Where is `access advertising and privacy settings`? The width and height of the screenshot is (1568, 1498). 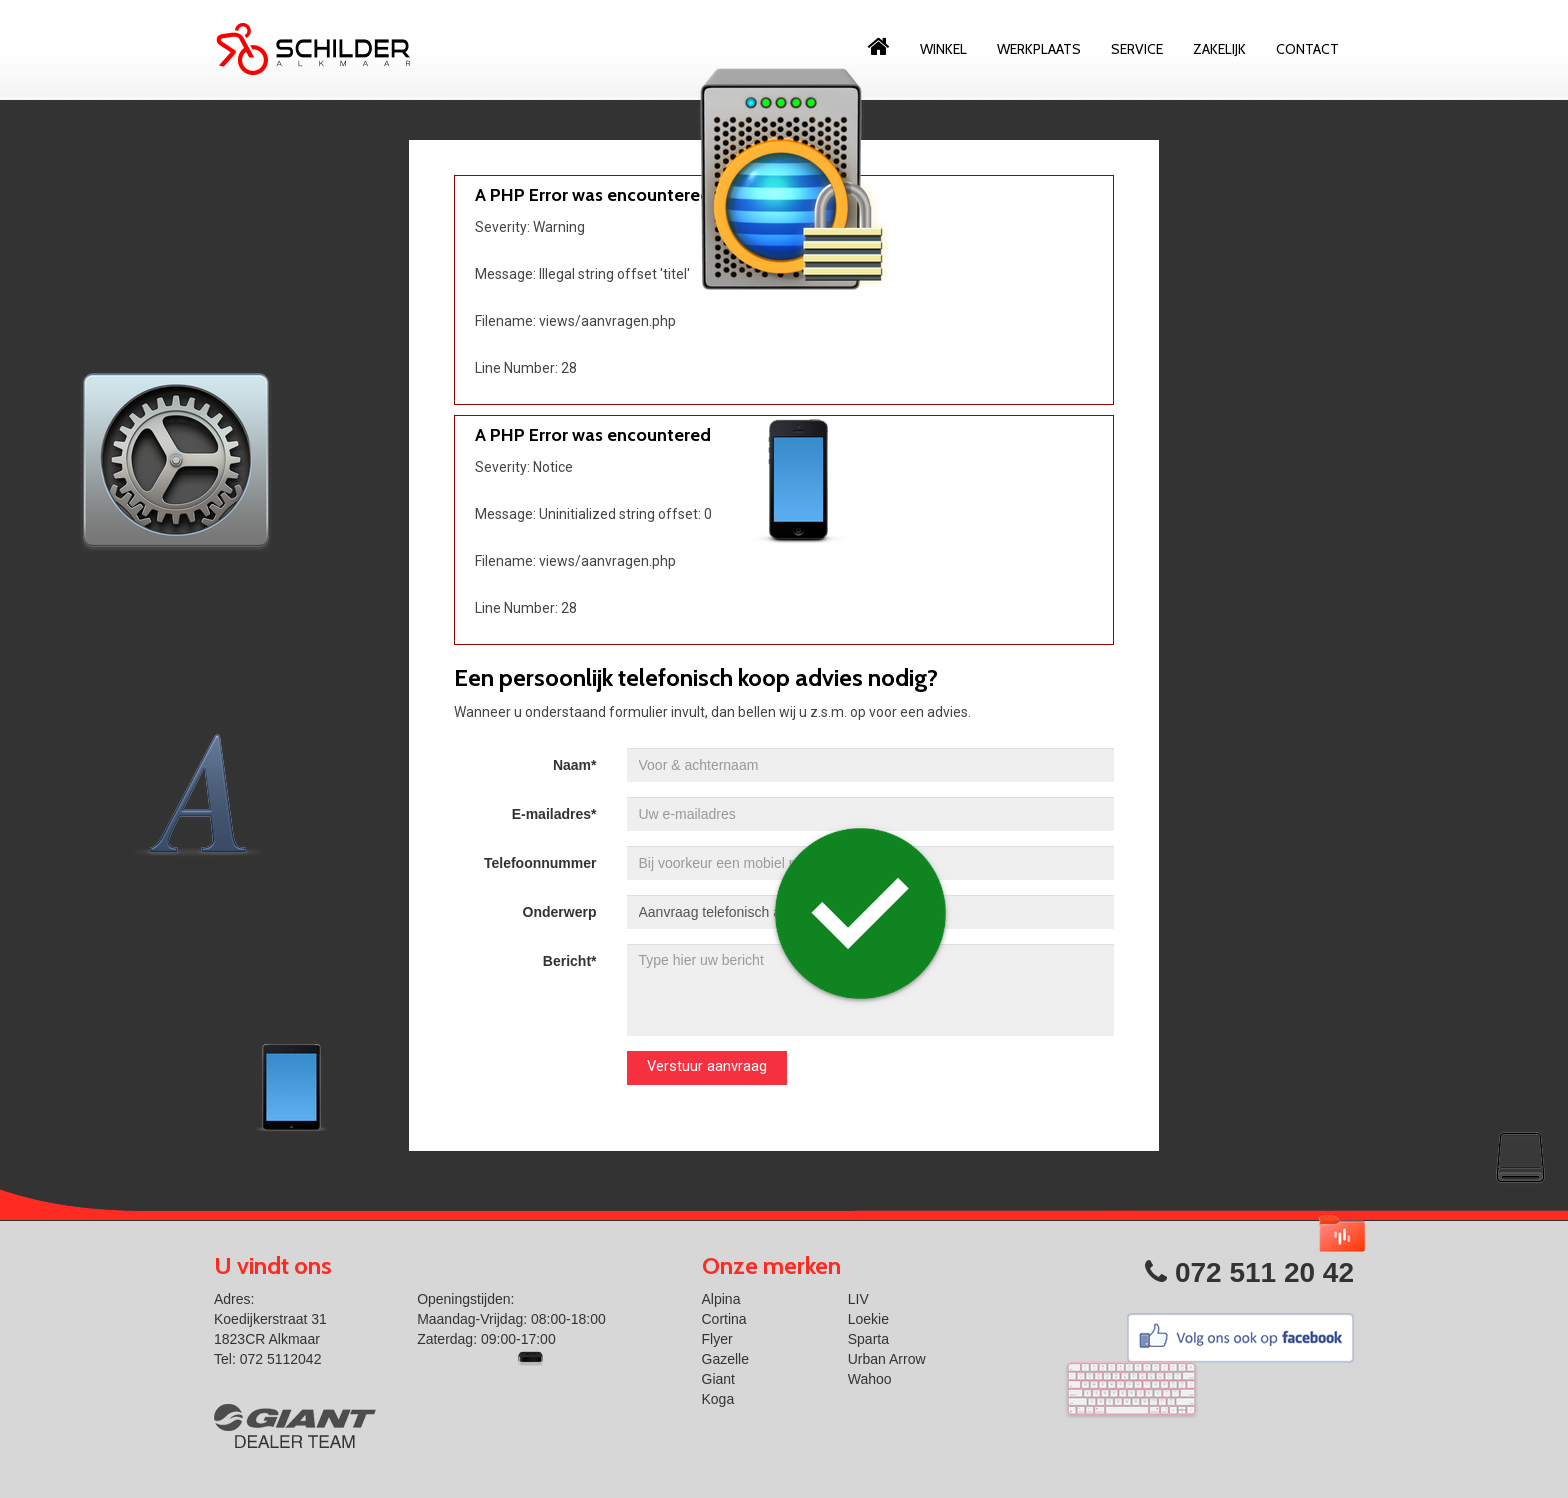 access advertising and privacy settings is located at coordinates (176, 460).